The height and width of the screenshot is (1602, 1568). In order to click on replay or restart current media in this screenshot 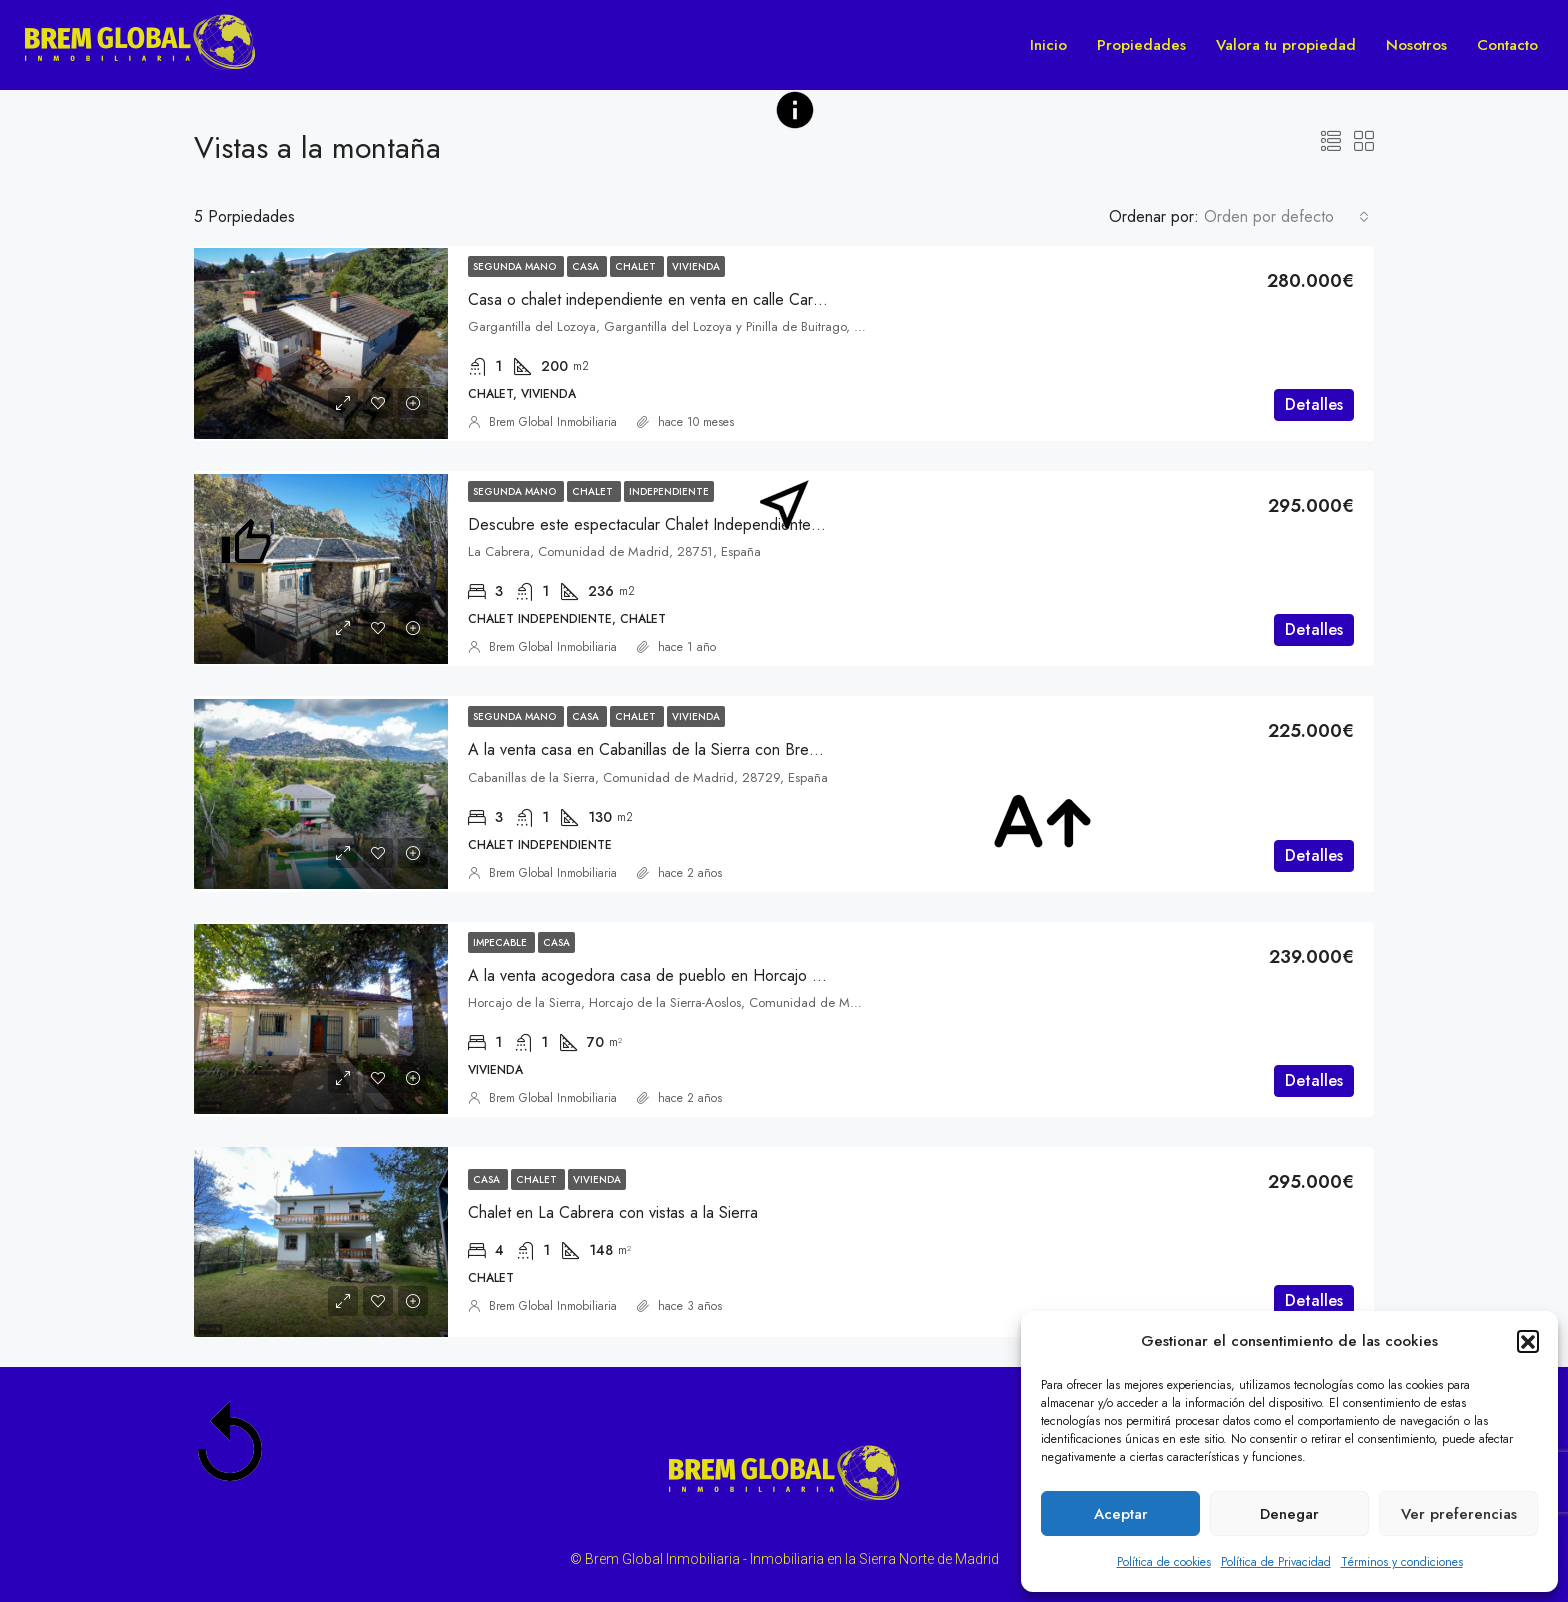, I will do `click(230, 1445)`.